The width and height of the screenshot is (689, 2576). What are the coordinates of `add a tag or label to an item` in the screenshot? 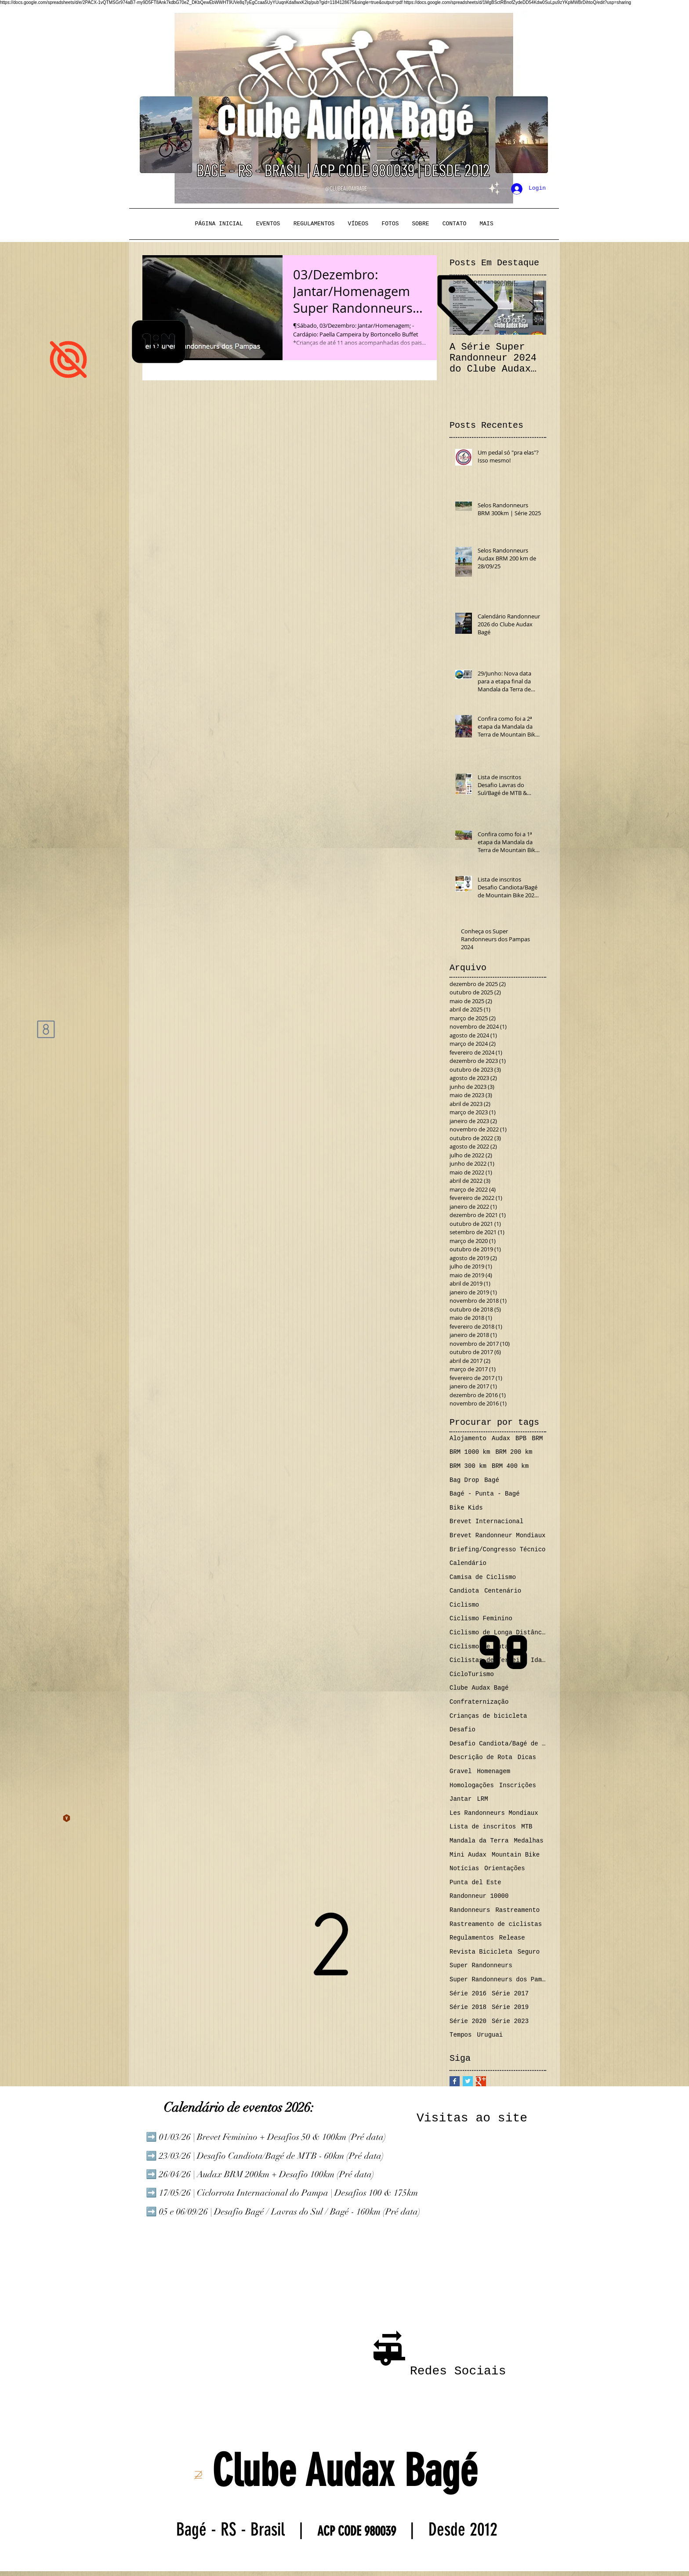 It's located at (464, 302).